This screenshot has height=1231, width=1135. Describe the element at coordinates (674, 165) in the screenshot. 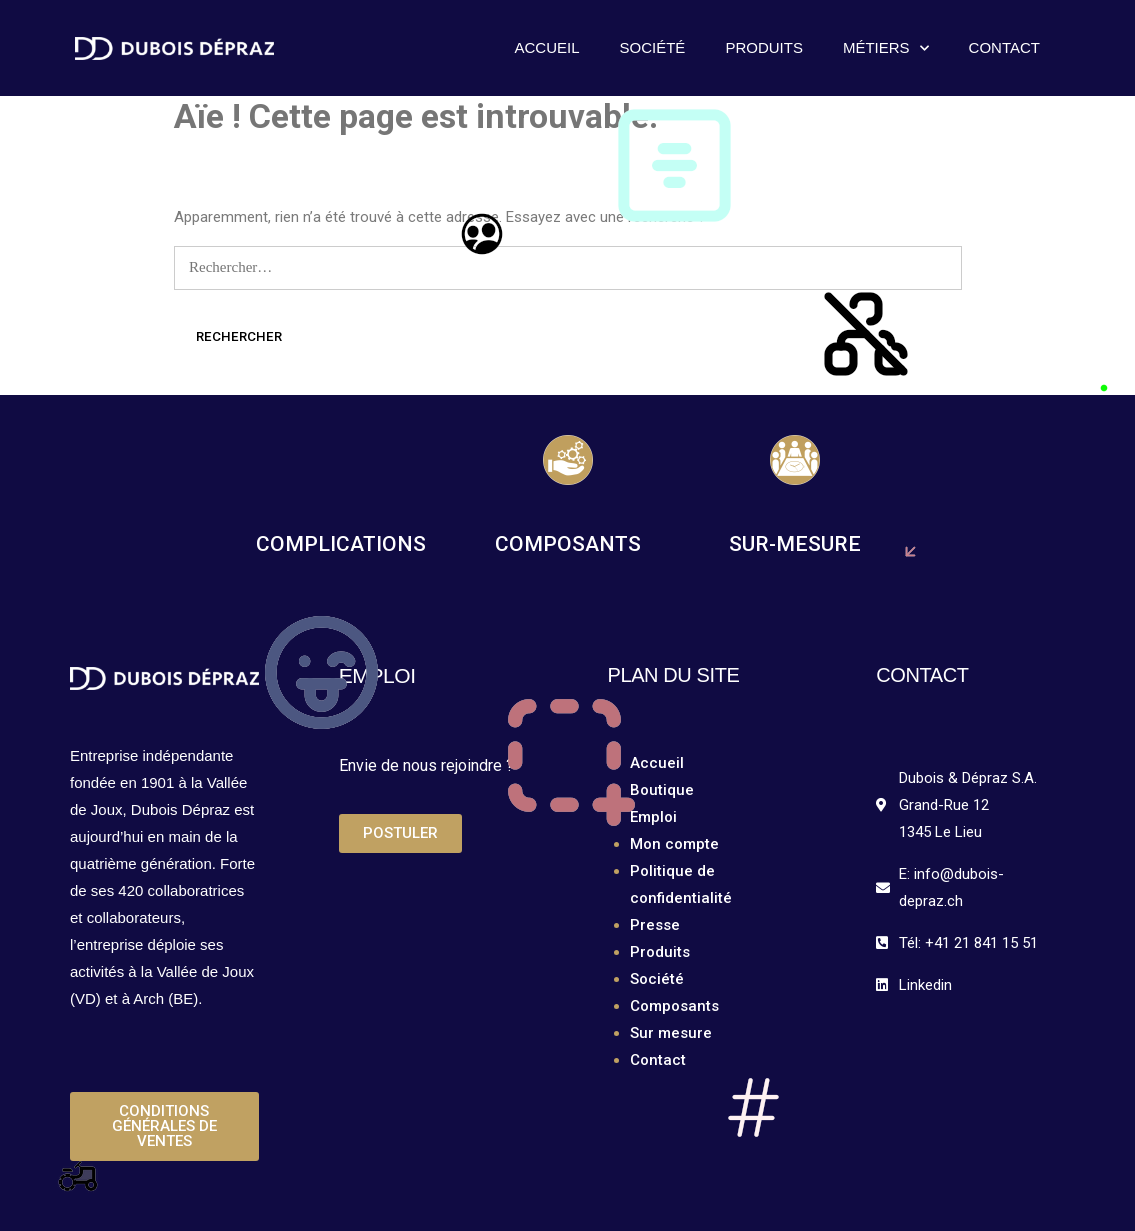

I see `center align content horizontally and vertically` at that location.